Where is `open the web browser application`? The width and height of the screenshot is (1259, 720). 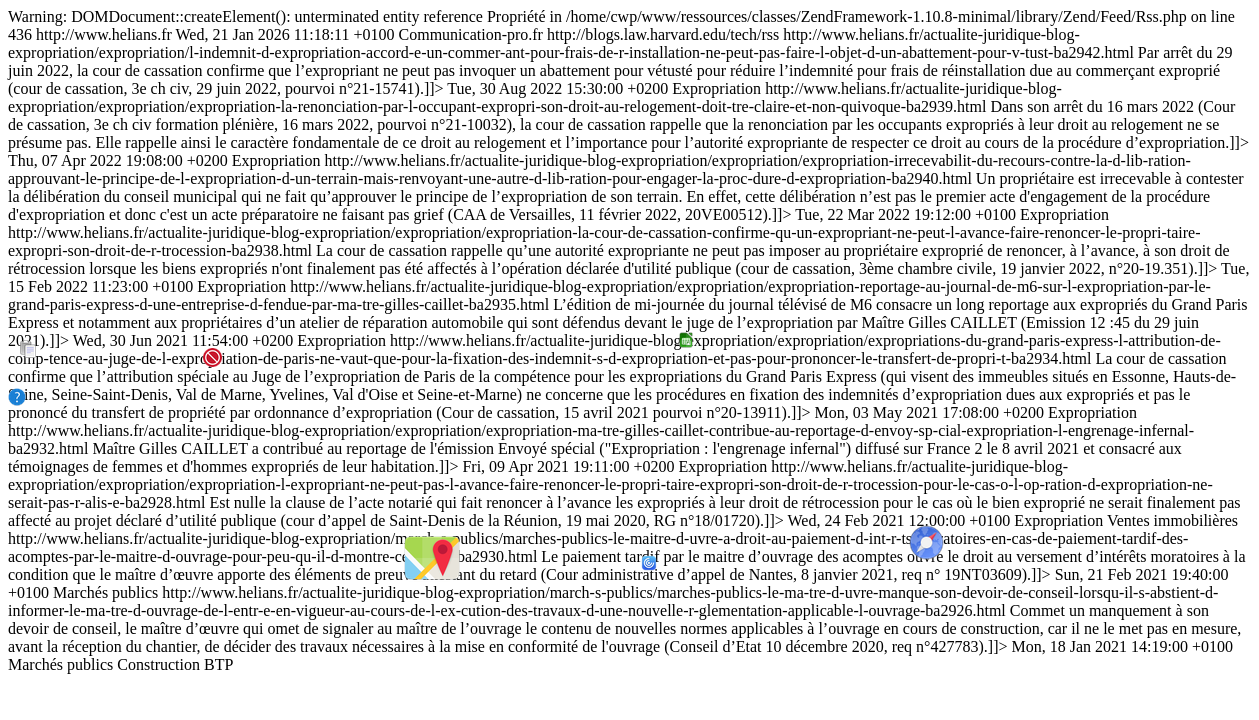
open the web browser application is located at coordinates (926, 542).